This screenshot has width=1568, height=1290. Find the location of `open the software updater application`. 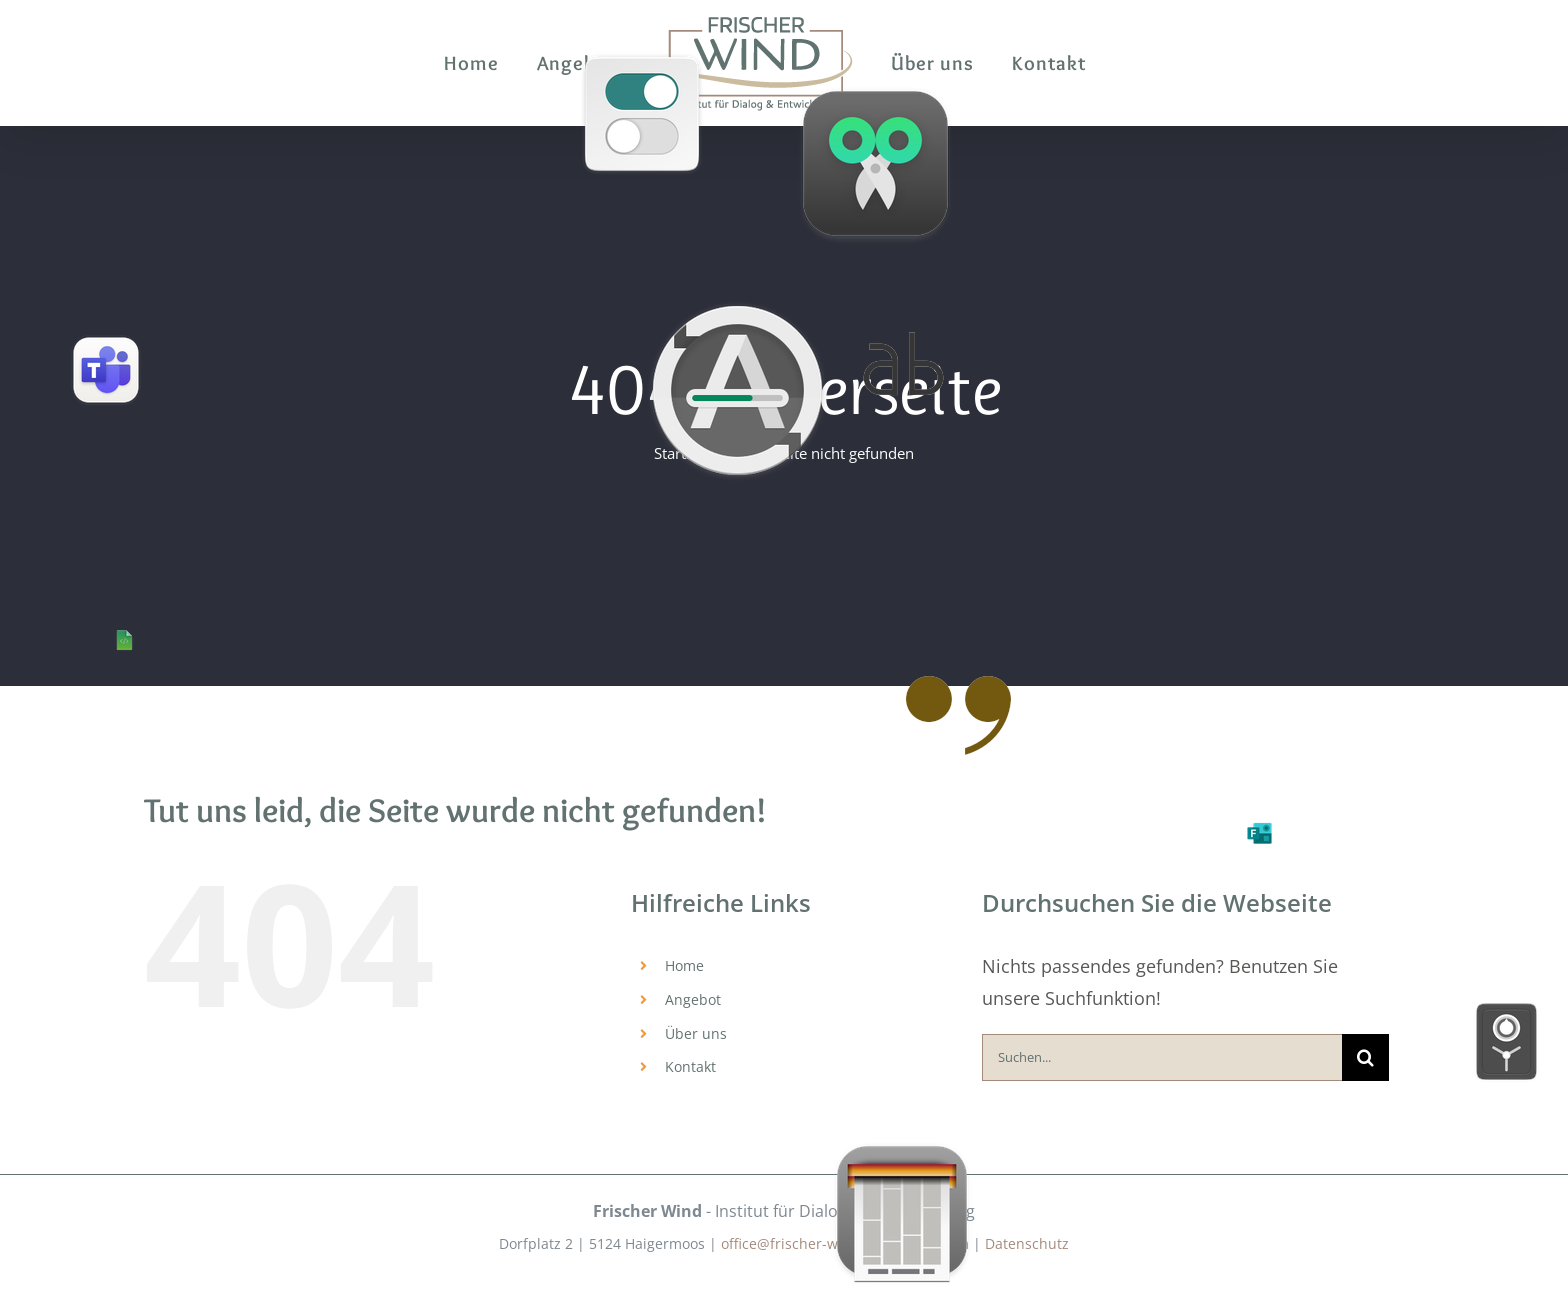

open the software updater application is located at coordinates (737, 390).